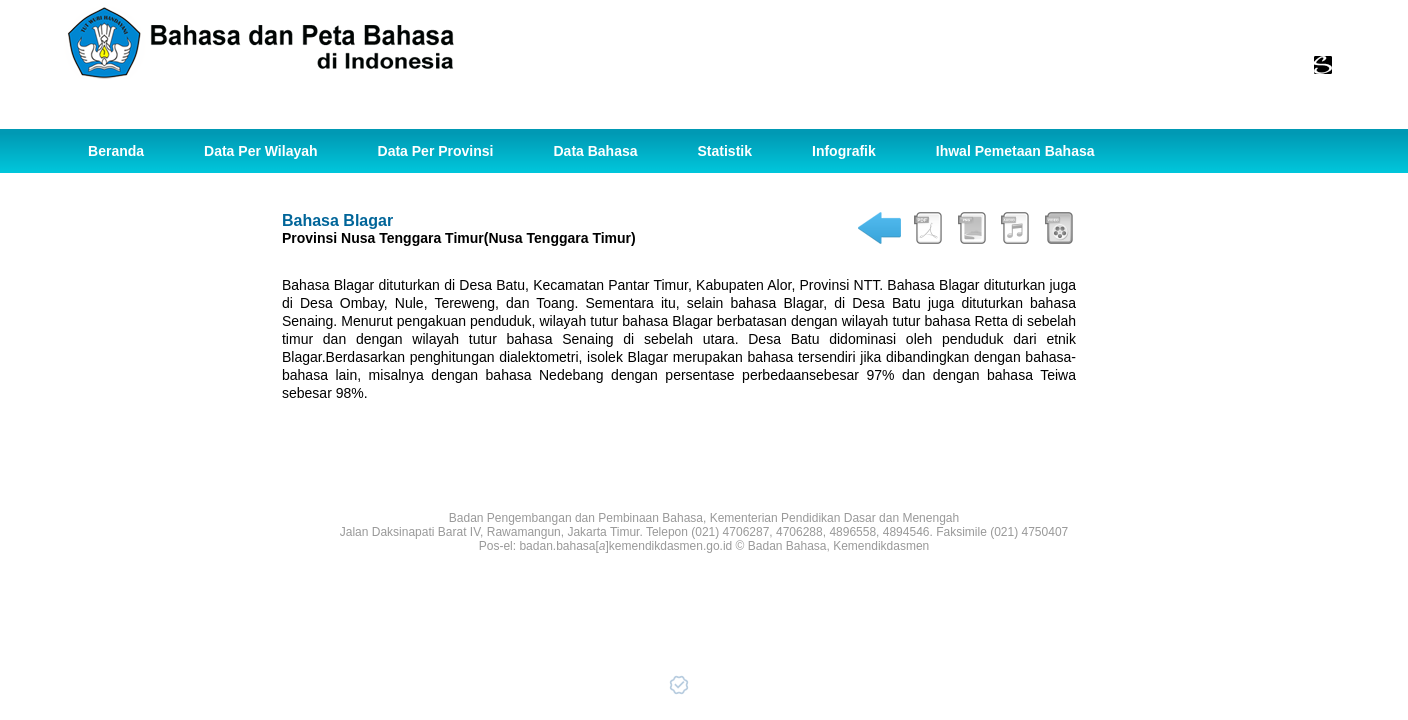 This screenshot has width=1408, height=720. Describe the element at coordinates (679, 685) in the screenshot. I see `indicates a verified account or profile` at that location.